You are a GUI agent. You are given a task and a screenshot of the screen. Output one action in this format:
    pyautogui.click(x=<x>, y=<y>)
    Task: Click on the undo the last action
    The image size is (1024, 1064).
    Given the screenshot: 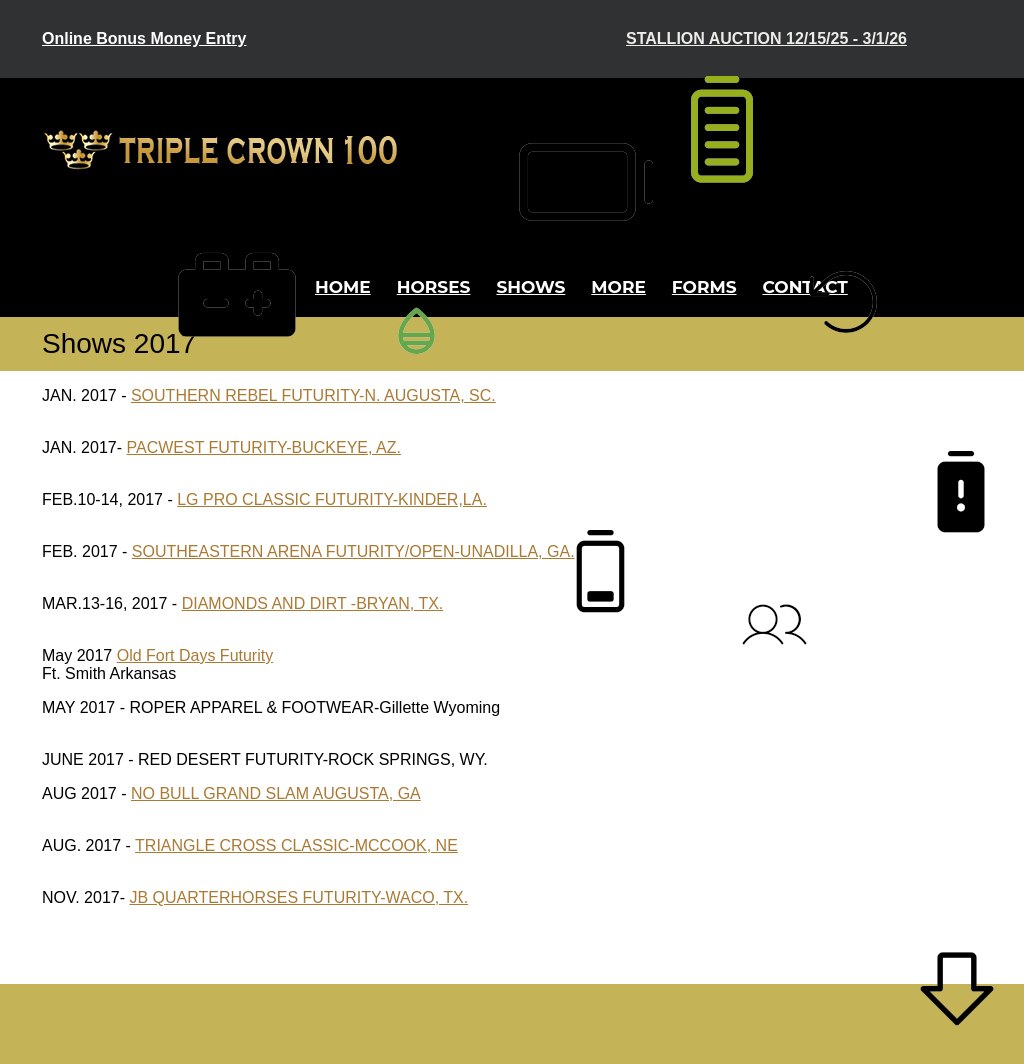 What is the action you would take?
    pyautogui.click(x=846, y=302)
    